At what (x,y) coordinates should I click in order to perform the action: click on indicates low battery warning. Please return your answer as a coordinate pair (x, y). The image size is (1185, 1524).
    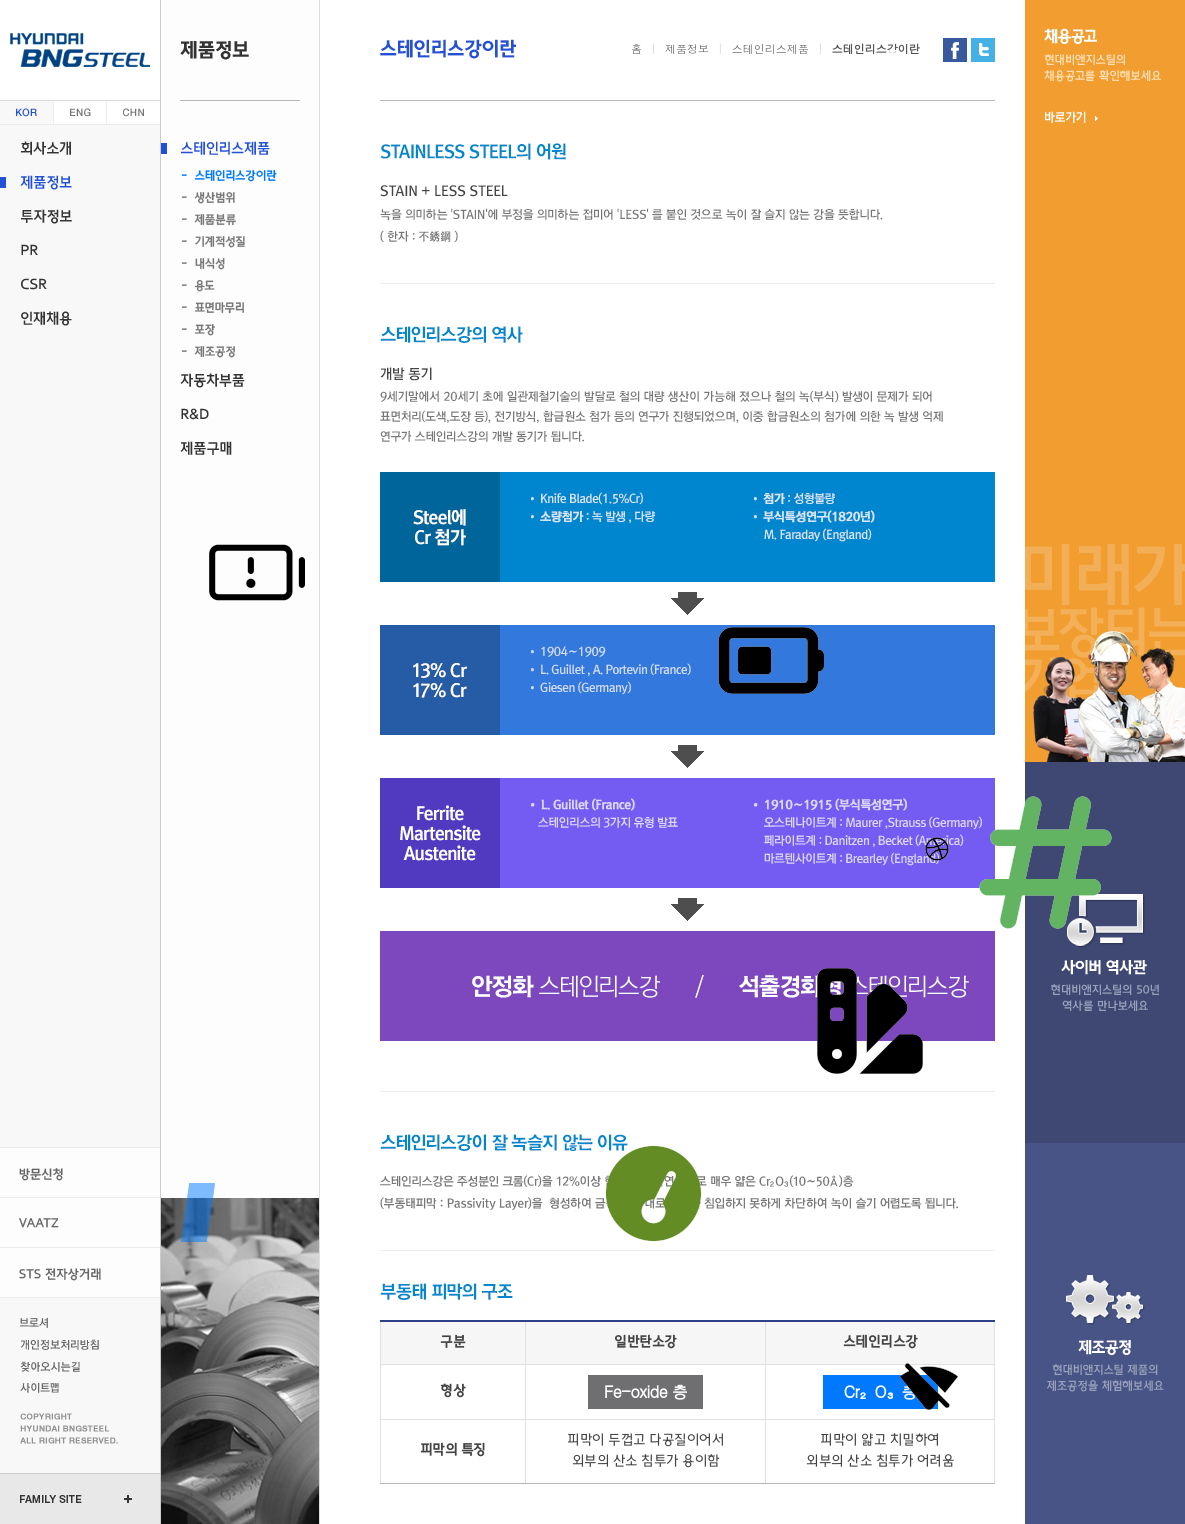
    Looking at the image, I should click on (255, 572).